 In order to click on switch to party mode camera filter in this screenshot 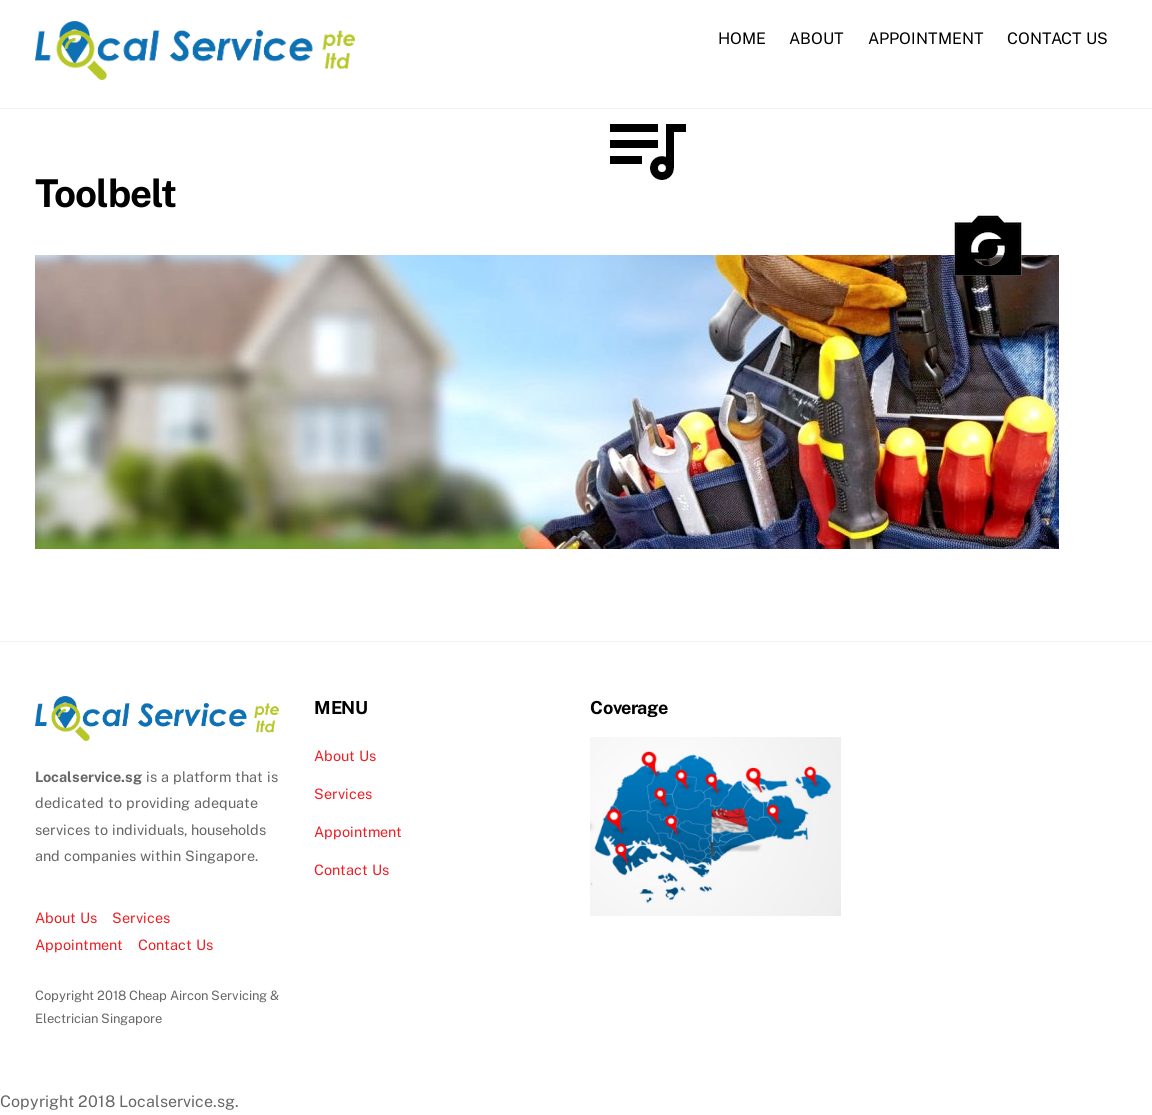, I will do `click(988, 249)`.